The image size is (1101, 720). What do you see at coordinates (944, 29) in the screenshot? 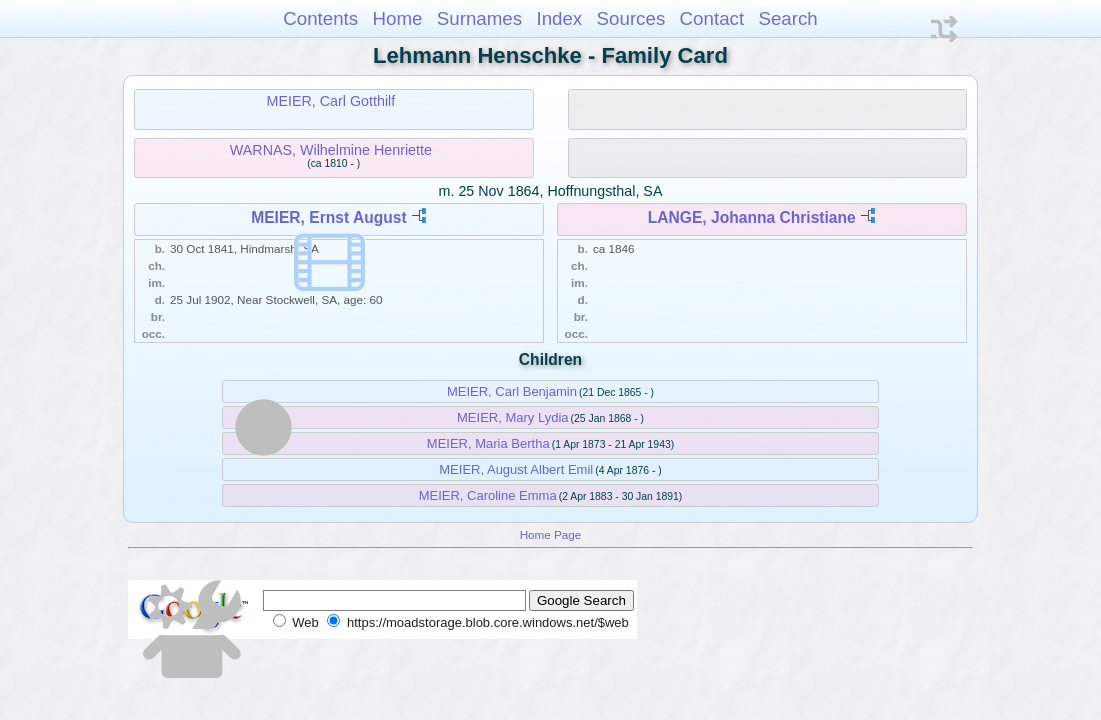
I see `shuffle playlist or queue` at bounding box center [944, 29].